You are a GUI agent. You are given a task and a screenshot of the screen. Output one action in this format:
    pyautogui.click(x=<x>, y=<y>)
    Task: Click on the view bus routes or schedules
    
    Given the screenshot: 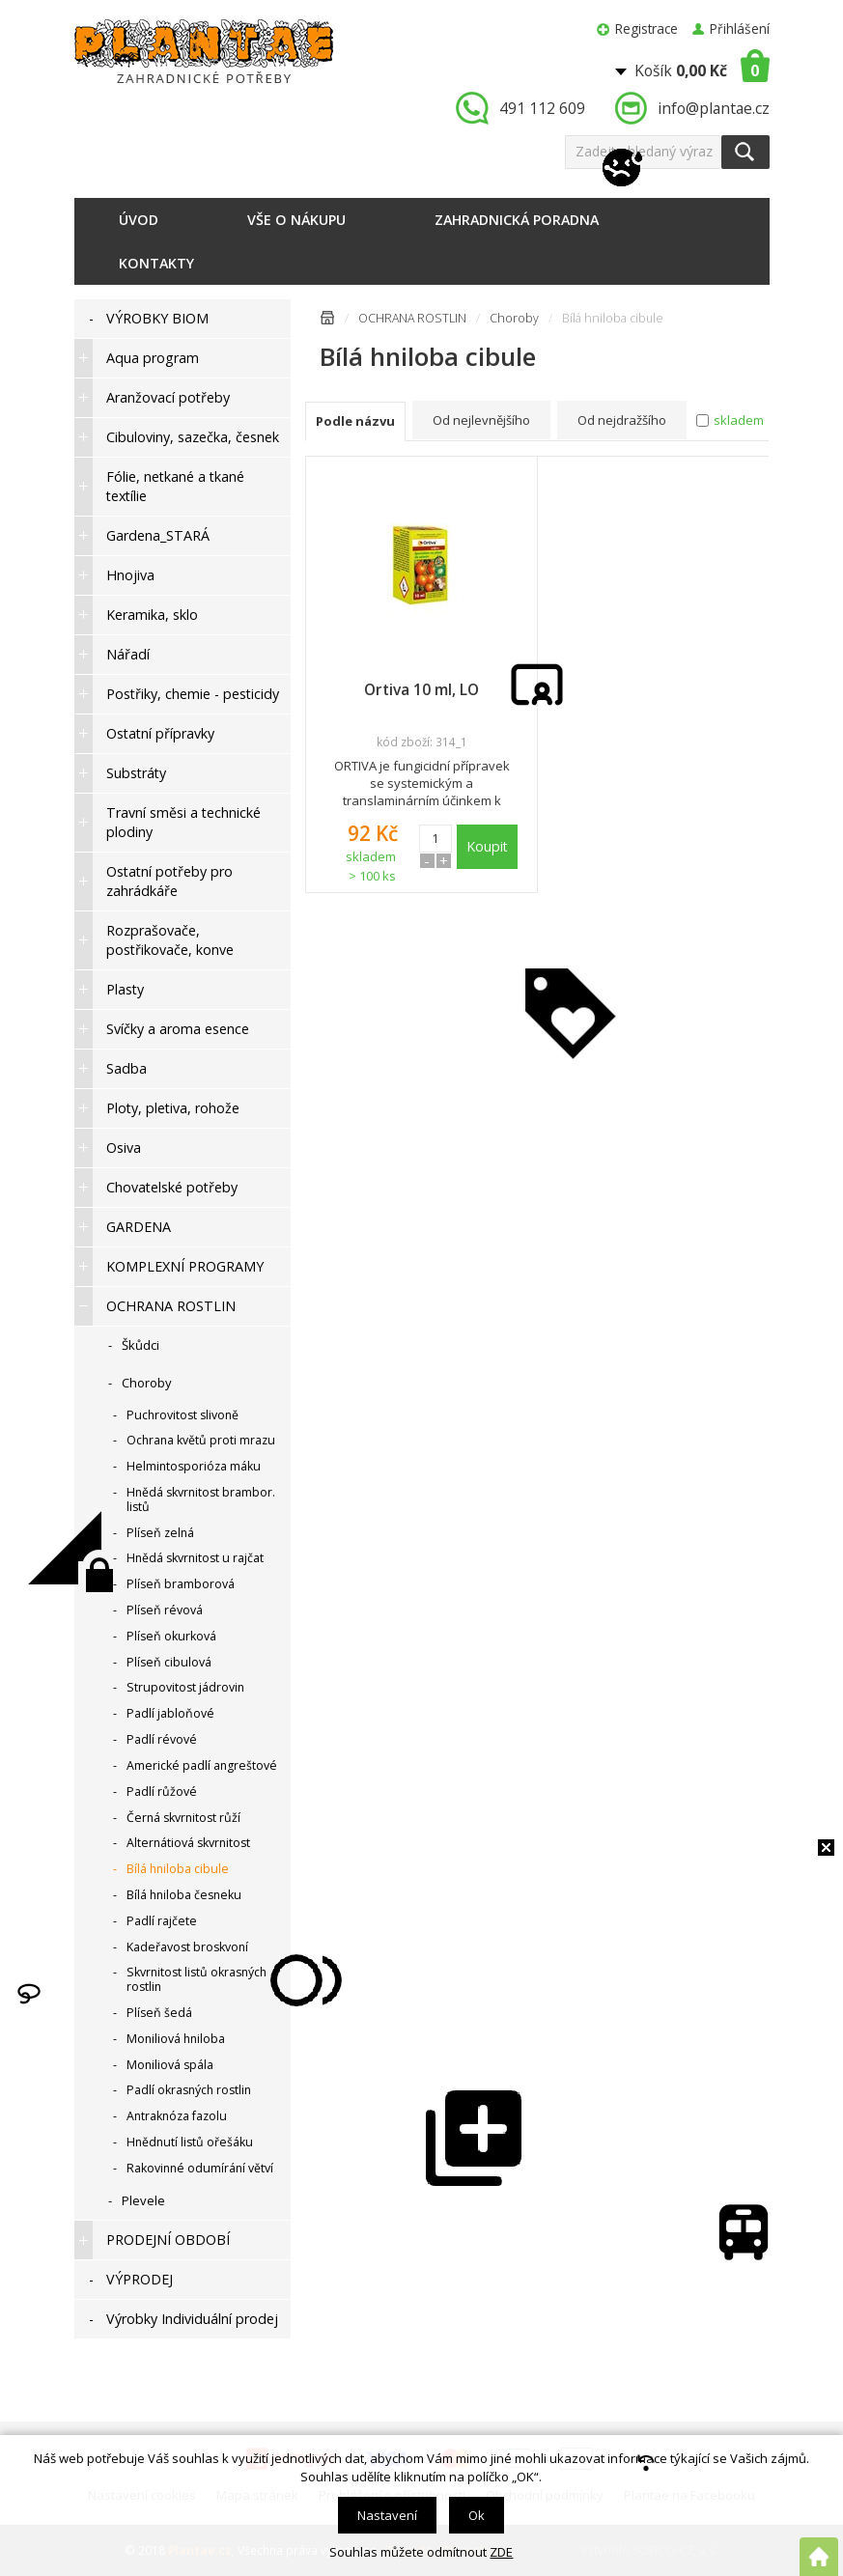 What is the action you would take?
    pyautogui.click(x=744, y=2232)
    